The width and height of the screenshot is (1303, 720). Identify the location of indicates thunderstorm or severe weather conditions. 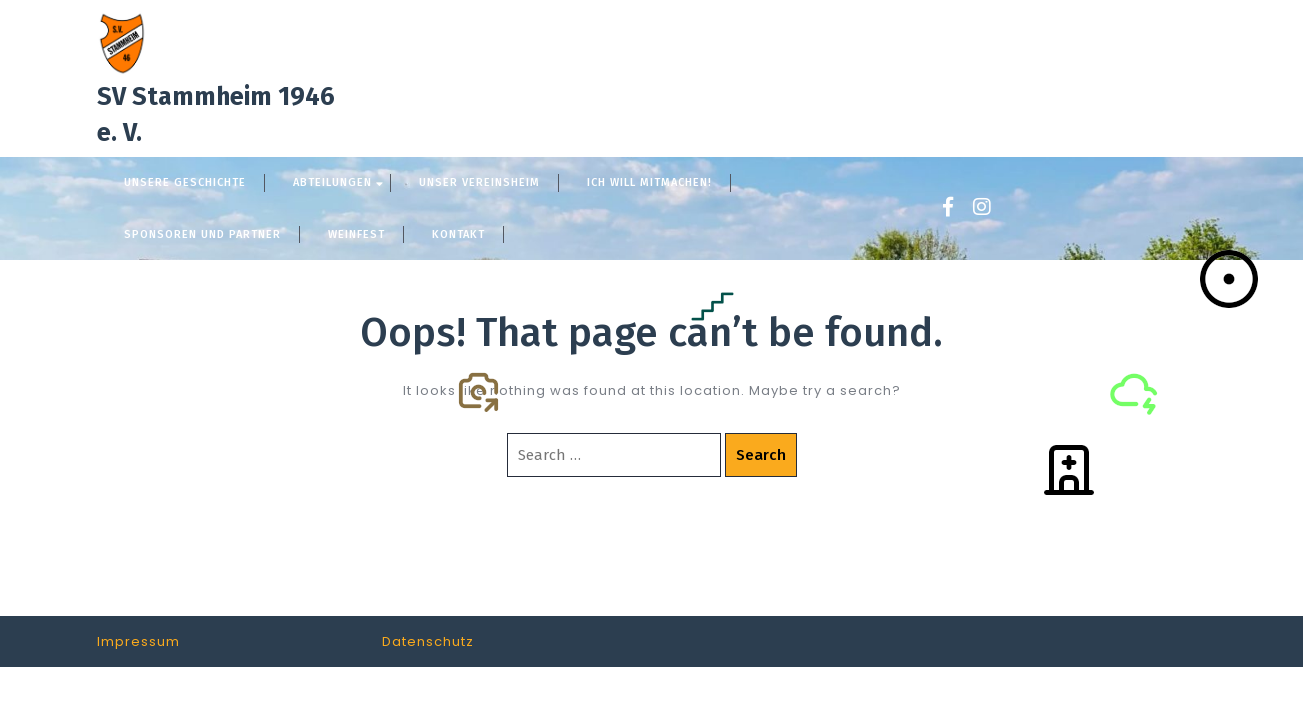
(1134, 391).